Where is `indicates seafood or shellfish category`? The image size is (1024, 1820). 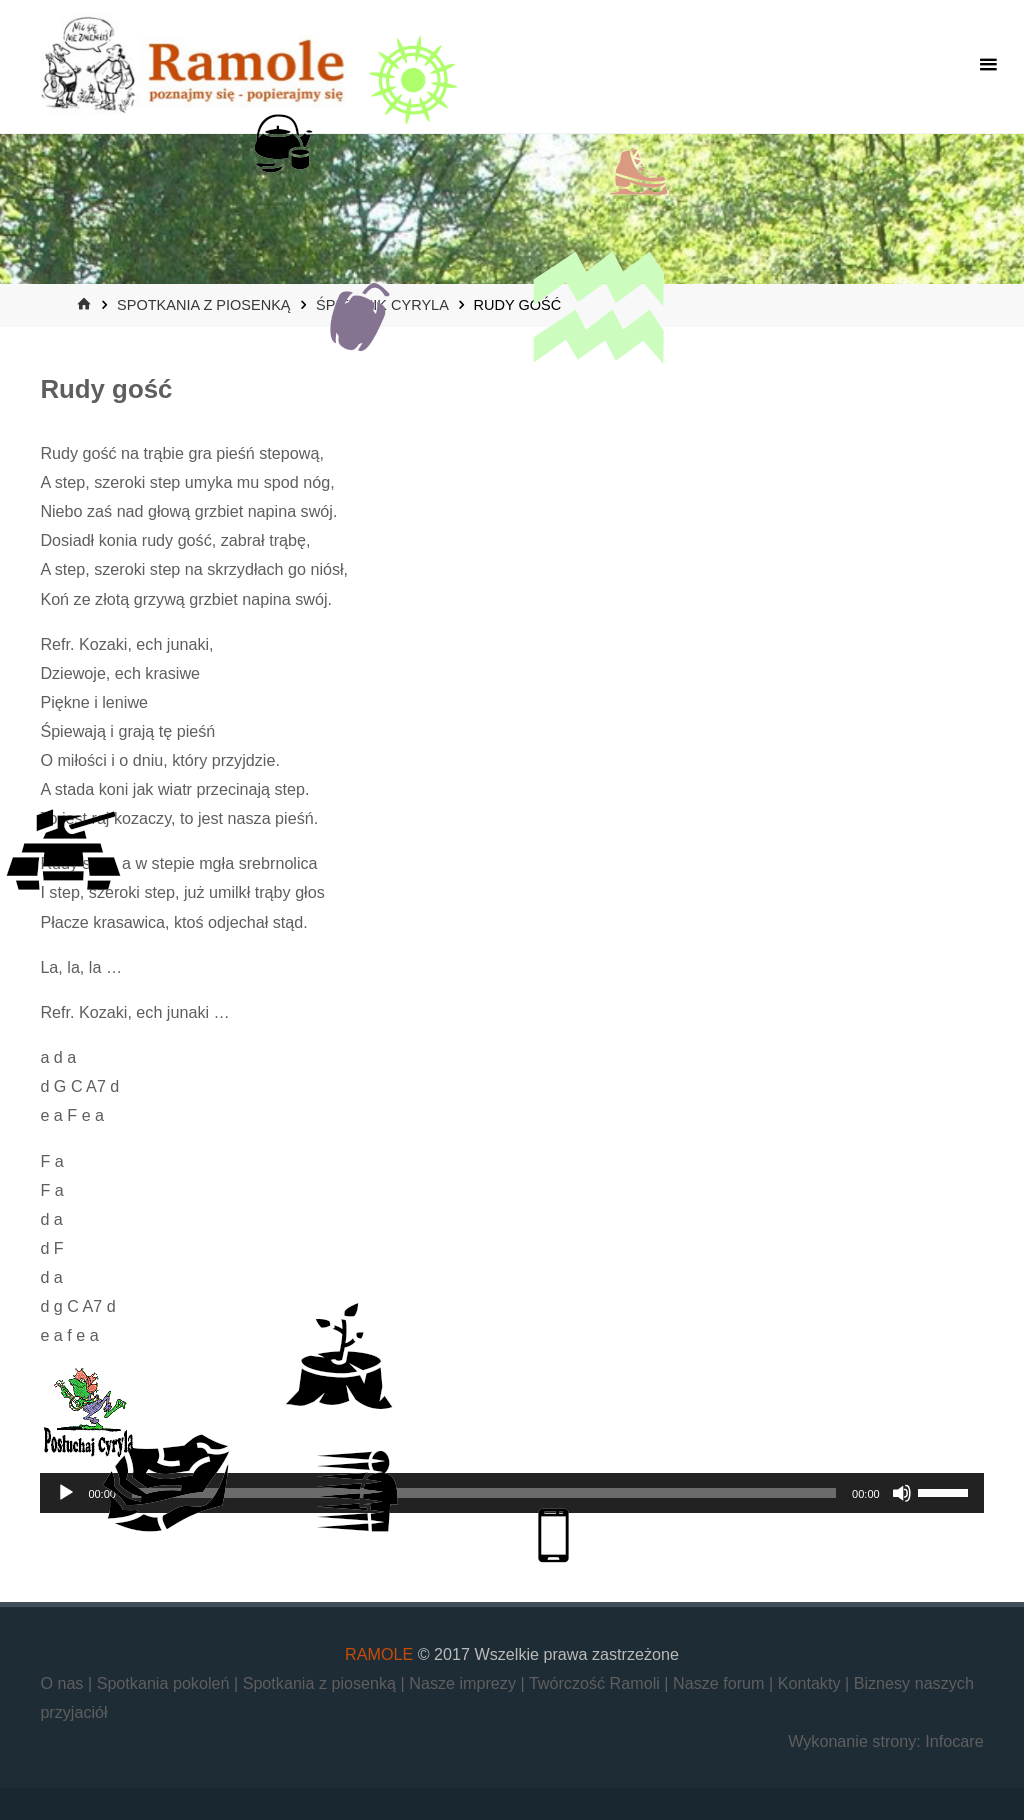
indicates seafood or shellfish category is located at coordinates (166, 1483).